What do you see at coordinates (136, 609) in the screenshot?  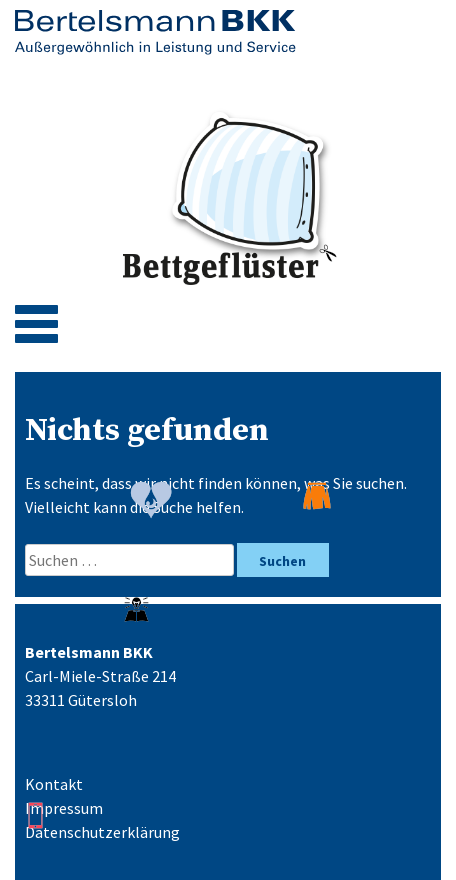 I see `get inspired with creative ideas or tips` at bounding box center [136, 609].